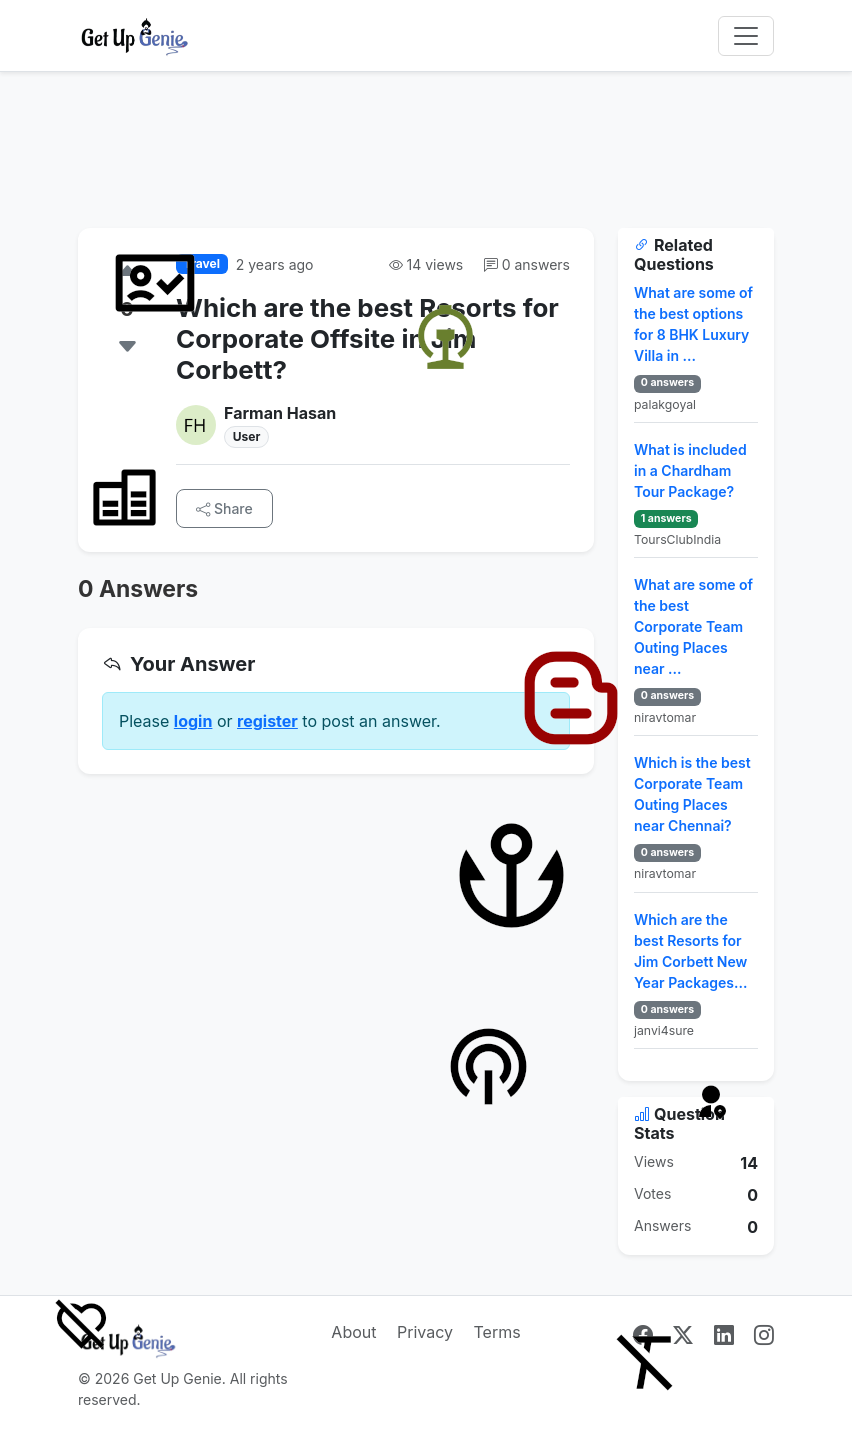 This screenshot has width=852, height=1434. Describe the element at coordinates (155, 283) in the screenshot. I see `verified ID or credential` at that location.